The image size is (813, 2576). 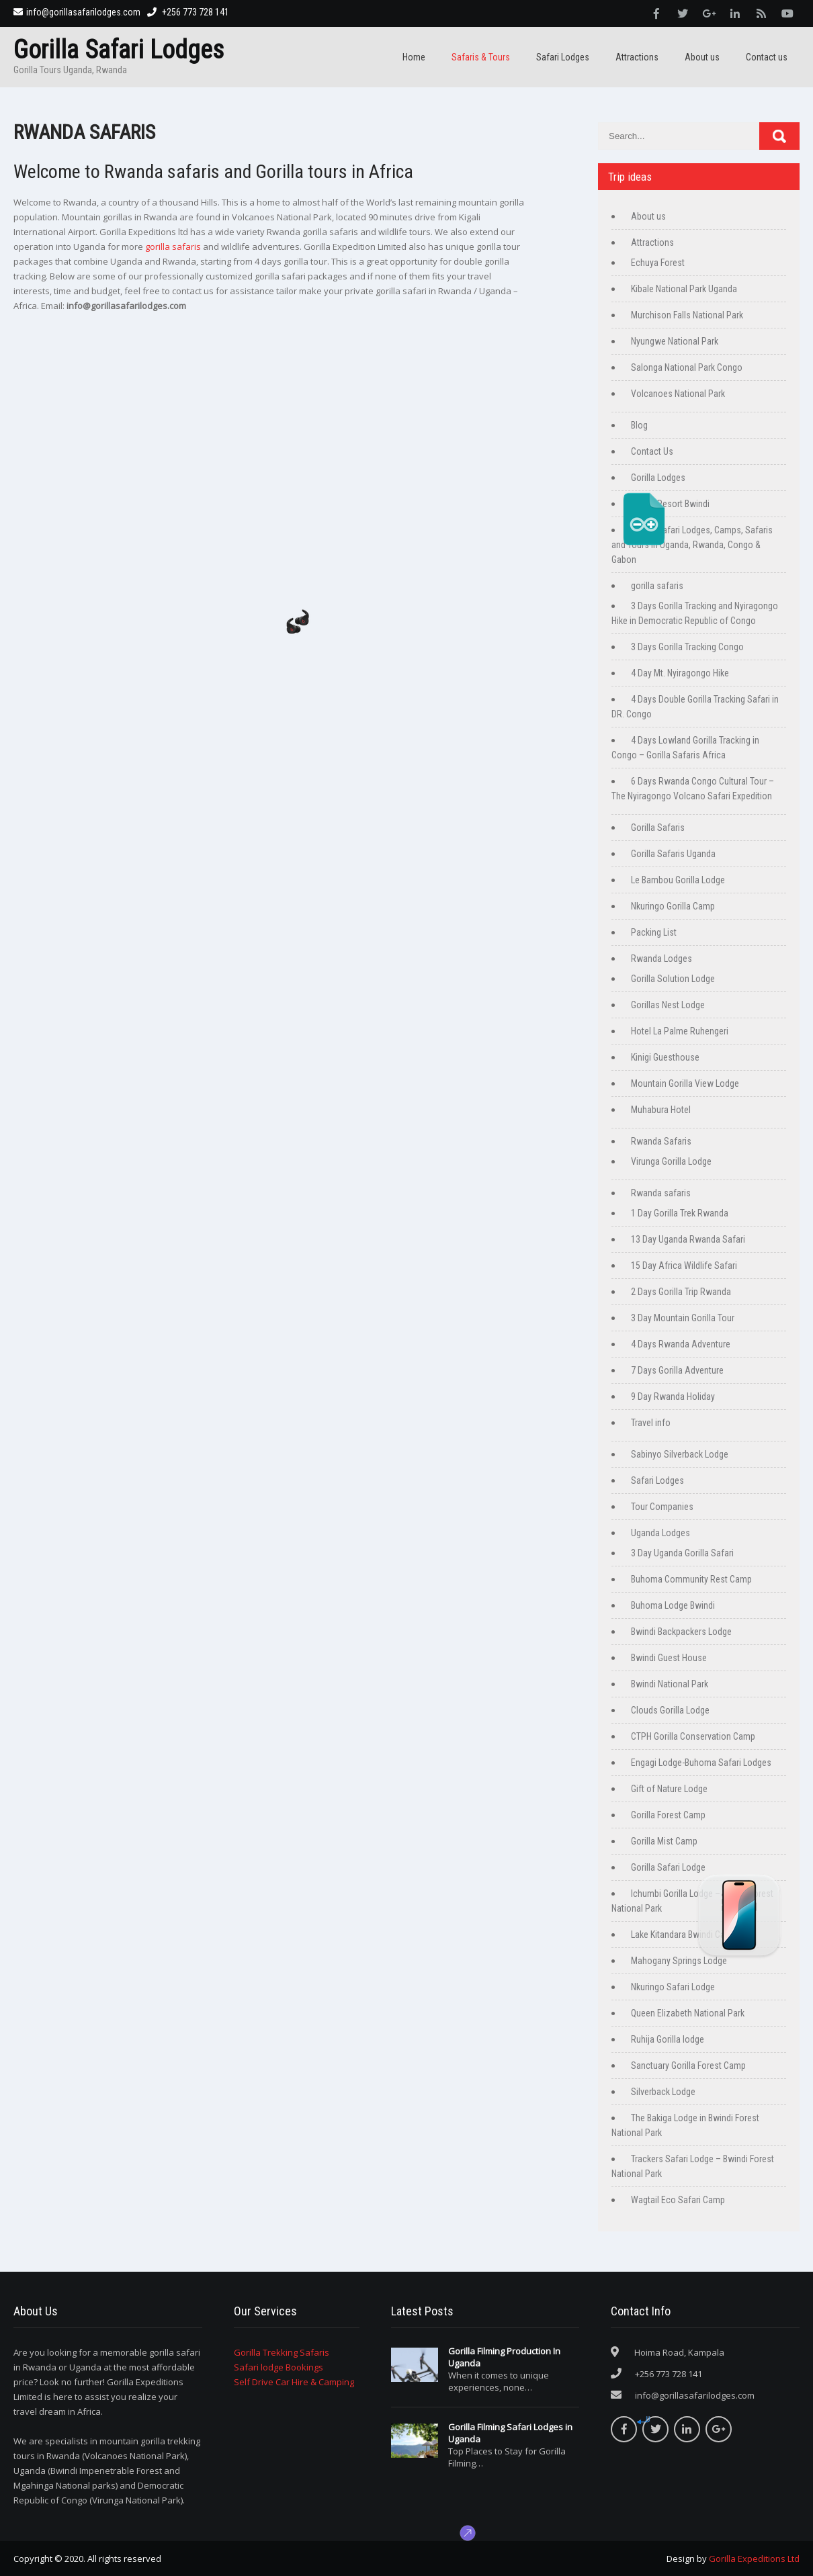 What do you see at coordinates (643, 2420) in the screenshot?
I see `reply to all recipients in an email thread` at bounding box center [643, 2420].